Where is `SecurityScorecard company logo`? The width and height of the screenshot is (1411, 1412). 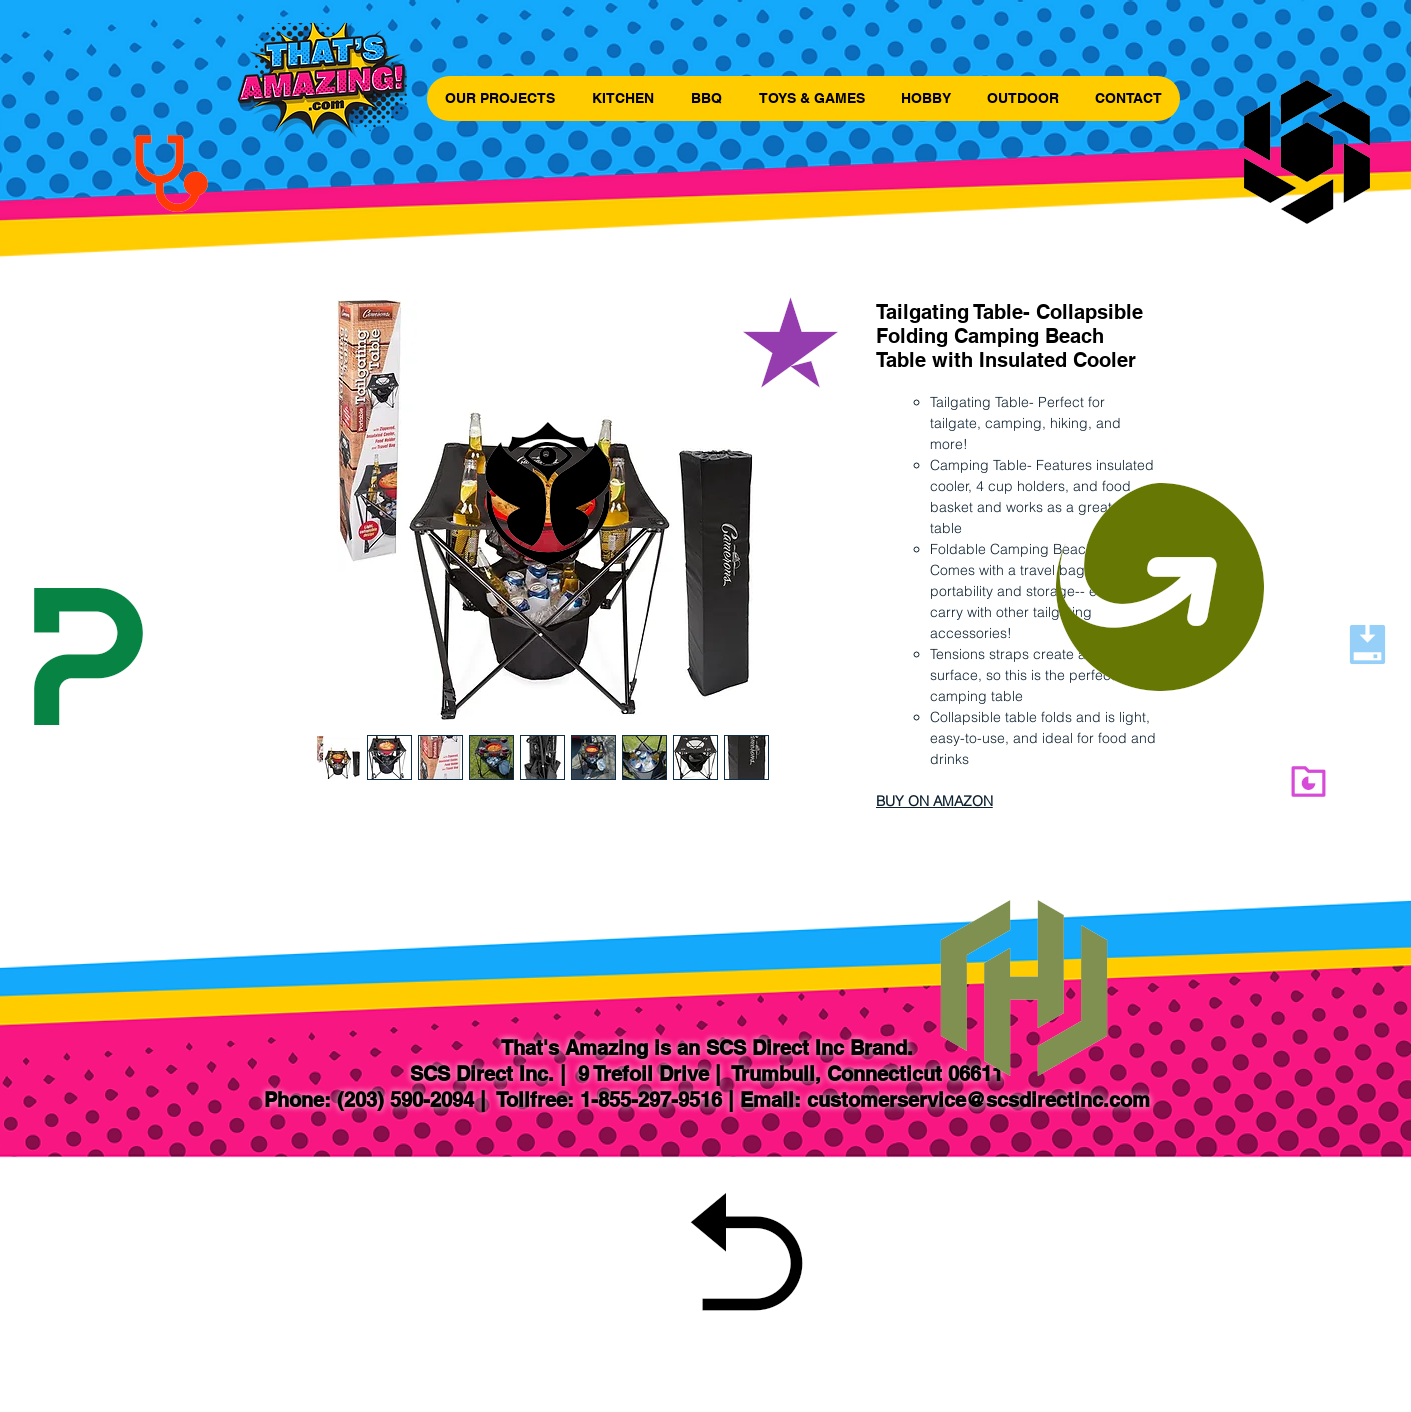
SecurityScorecard company logo is located at coordinates (1307, 152).